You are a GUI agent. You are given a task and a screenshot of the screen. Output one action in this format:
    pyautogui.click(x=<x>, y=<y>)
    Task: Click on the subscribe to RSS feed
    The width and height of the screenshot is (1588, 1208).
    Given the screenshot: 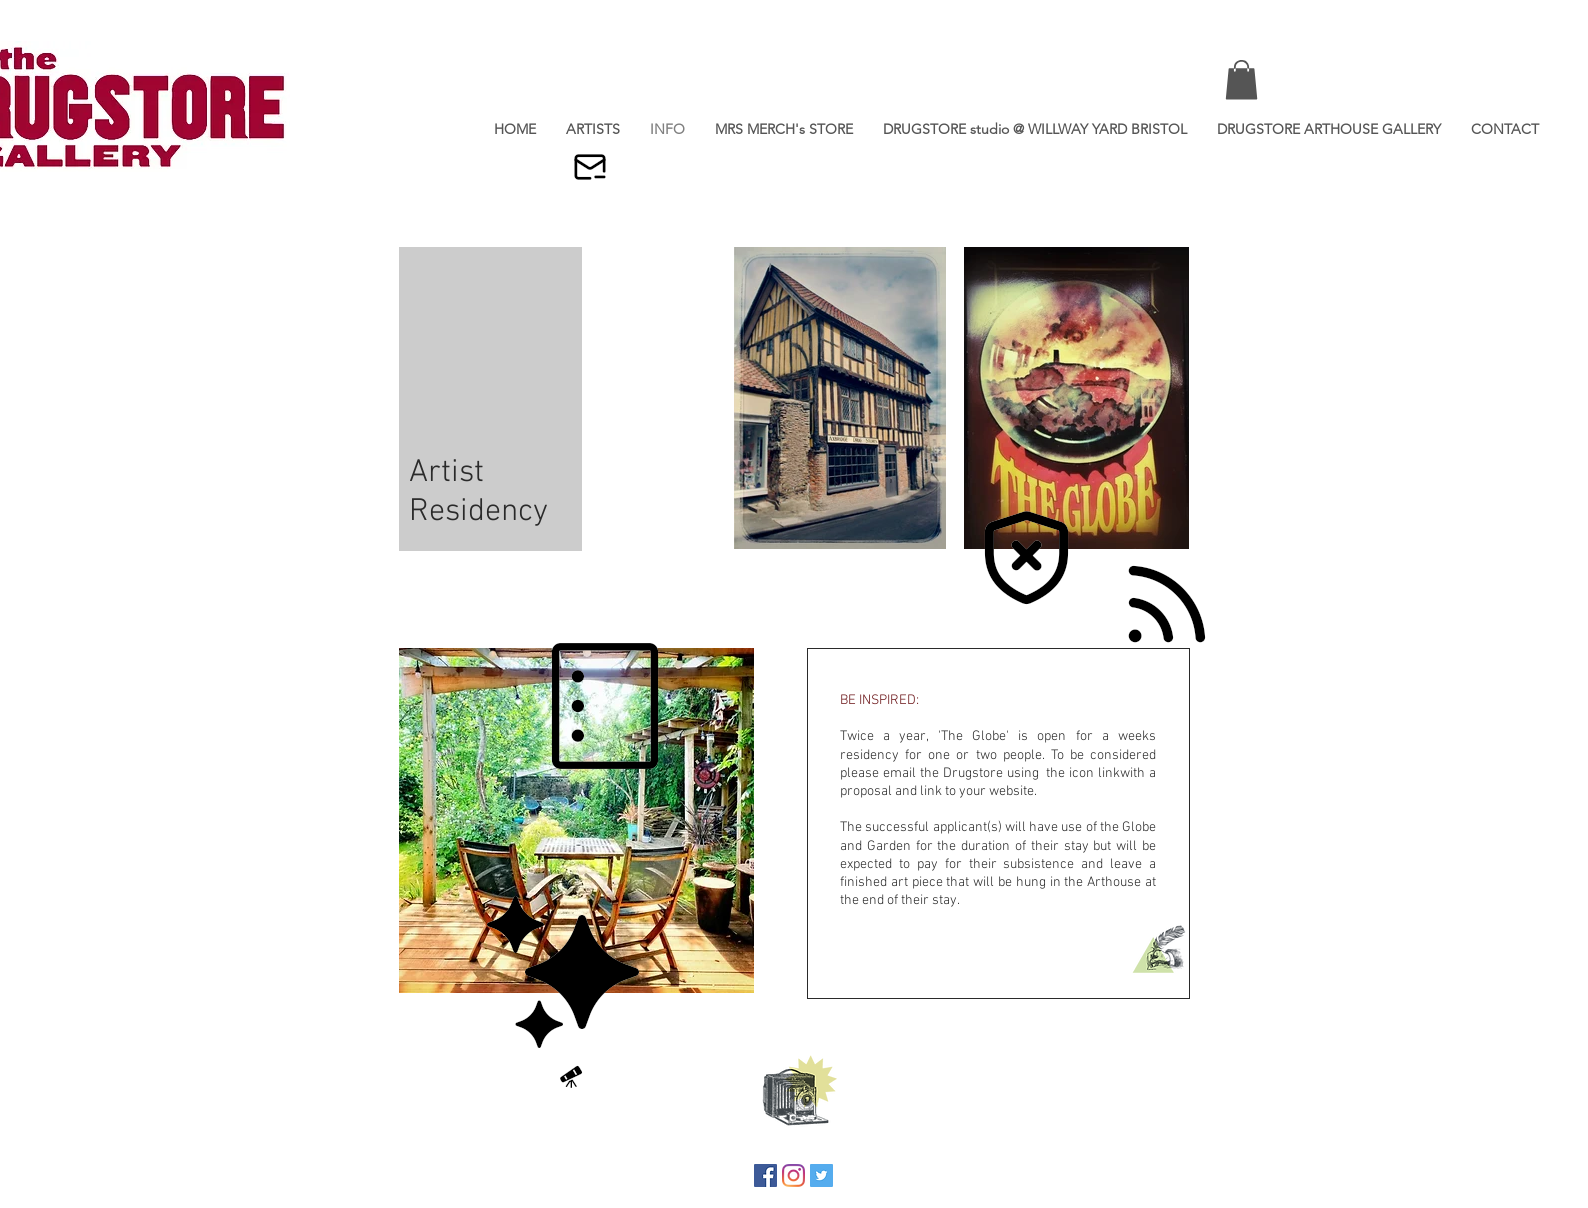 What is the action you would take?
    pyautogui.click(x=1167, y=604)
    